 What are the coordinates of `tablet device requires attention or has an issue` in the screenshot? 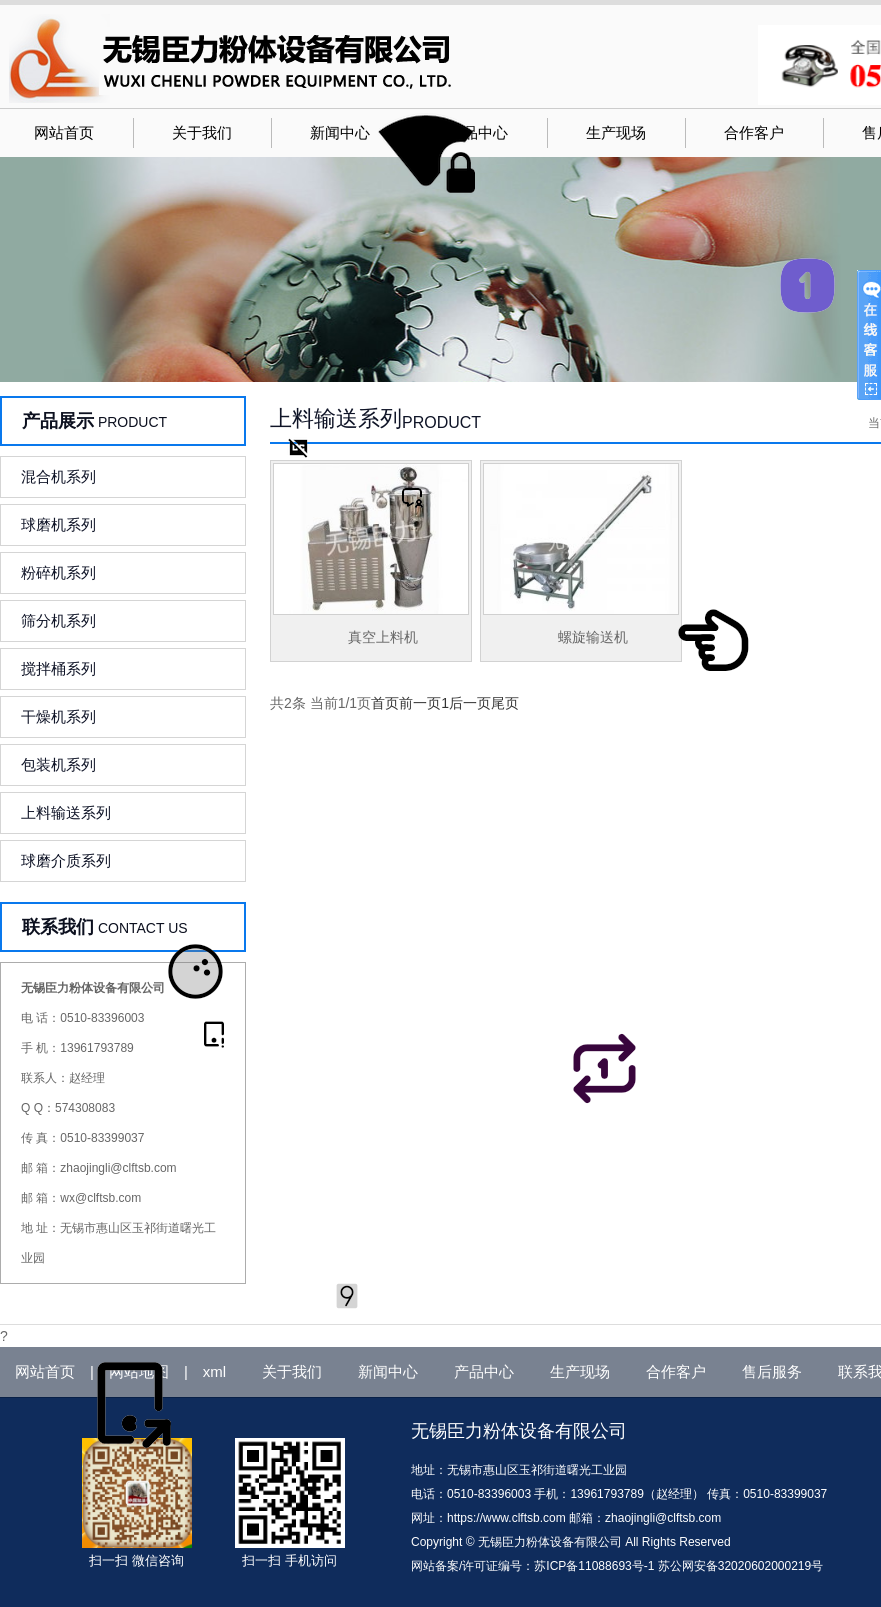 It's located at (214, 1034).